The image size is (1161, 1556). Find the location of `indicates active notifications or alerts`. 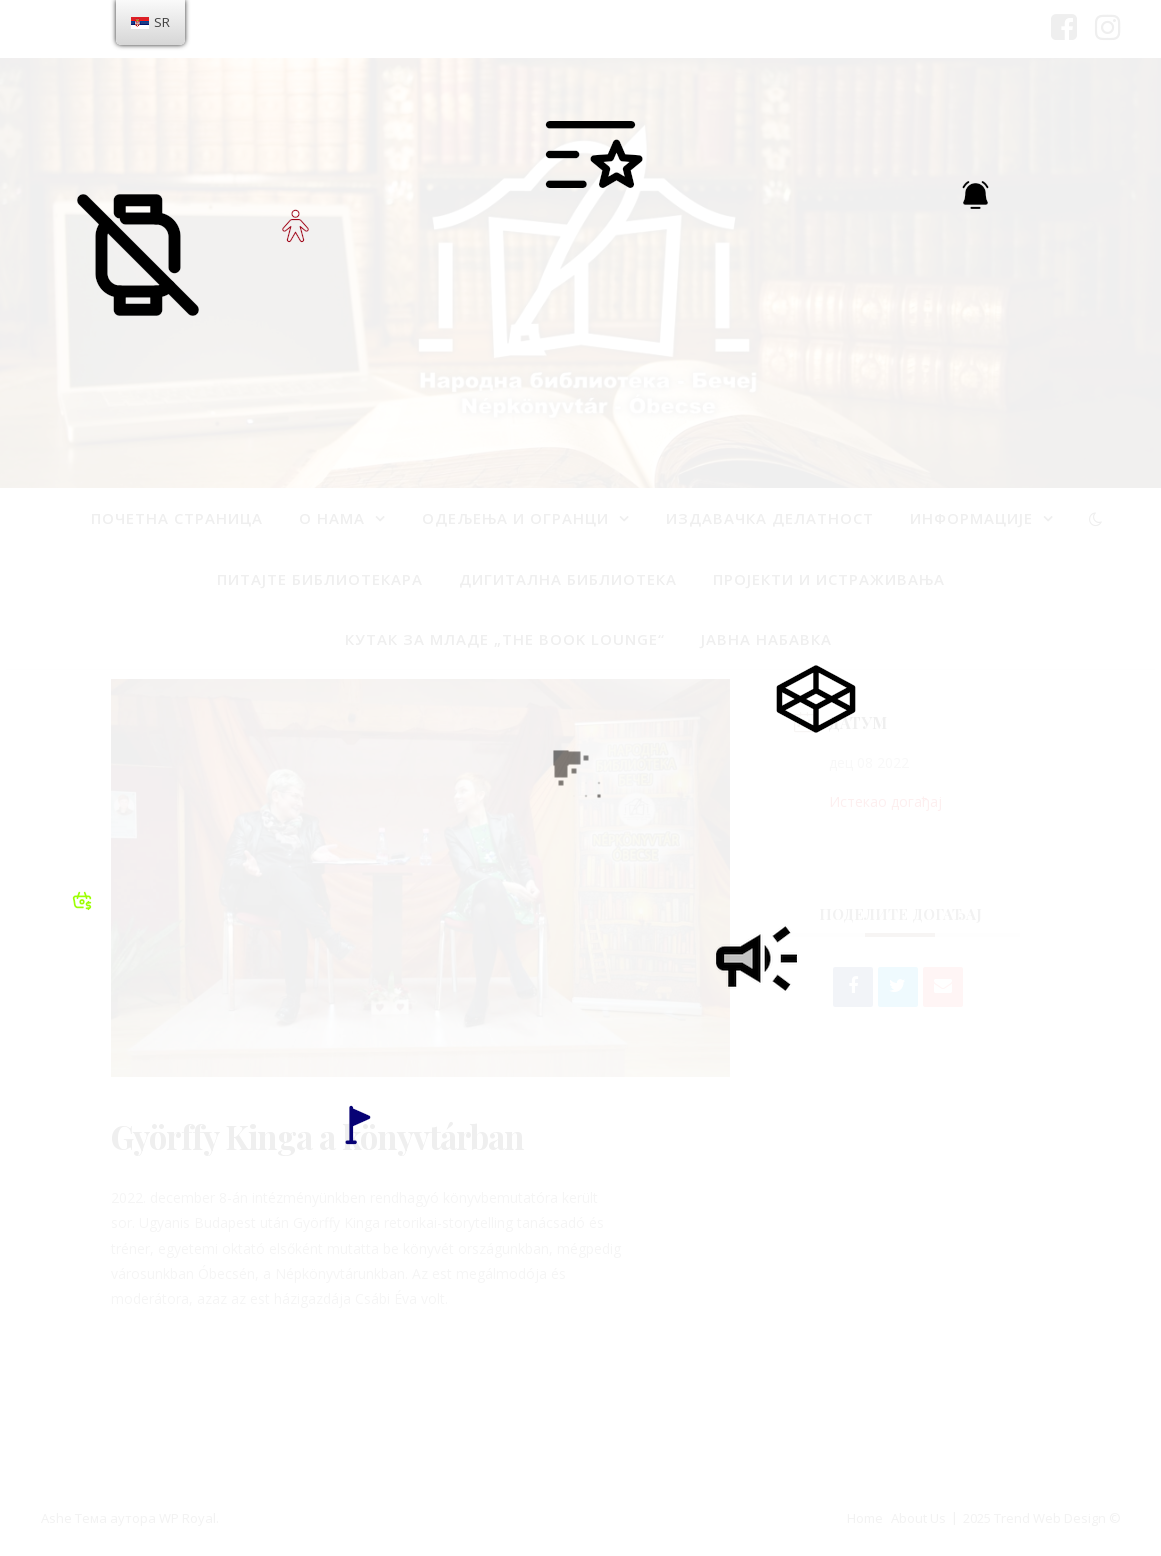

indicates active notifications or alerts is located at coordinates (975, 195).